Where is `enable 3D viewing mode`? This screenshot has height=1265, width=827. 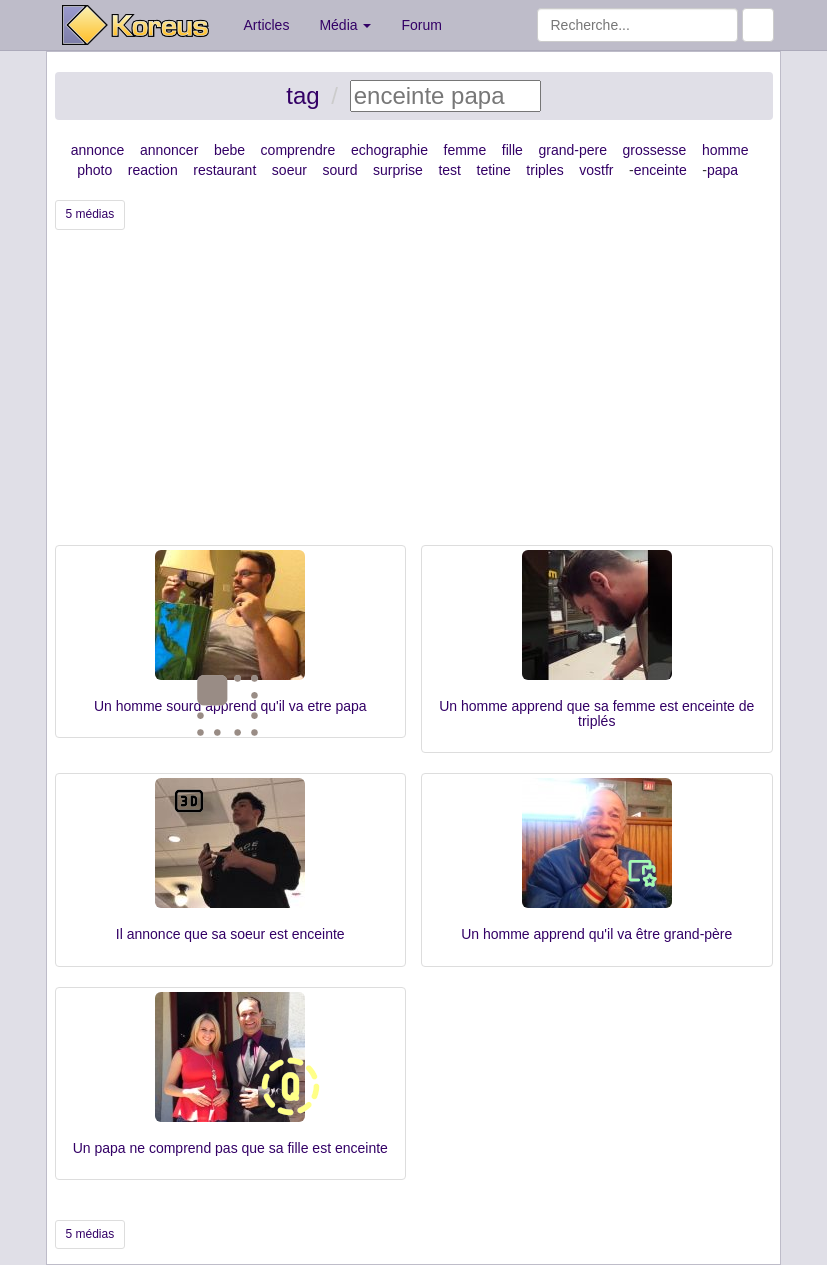
enable 3D viewing mode is located at coordinates (189, 801).